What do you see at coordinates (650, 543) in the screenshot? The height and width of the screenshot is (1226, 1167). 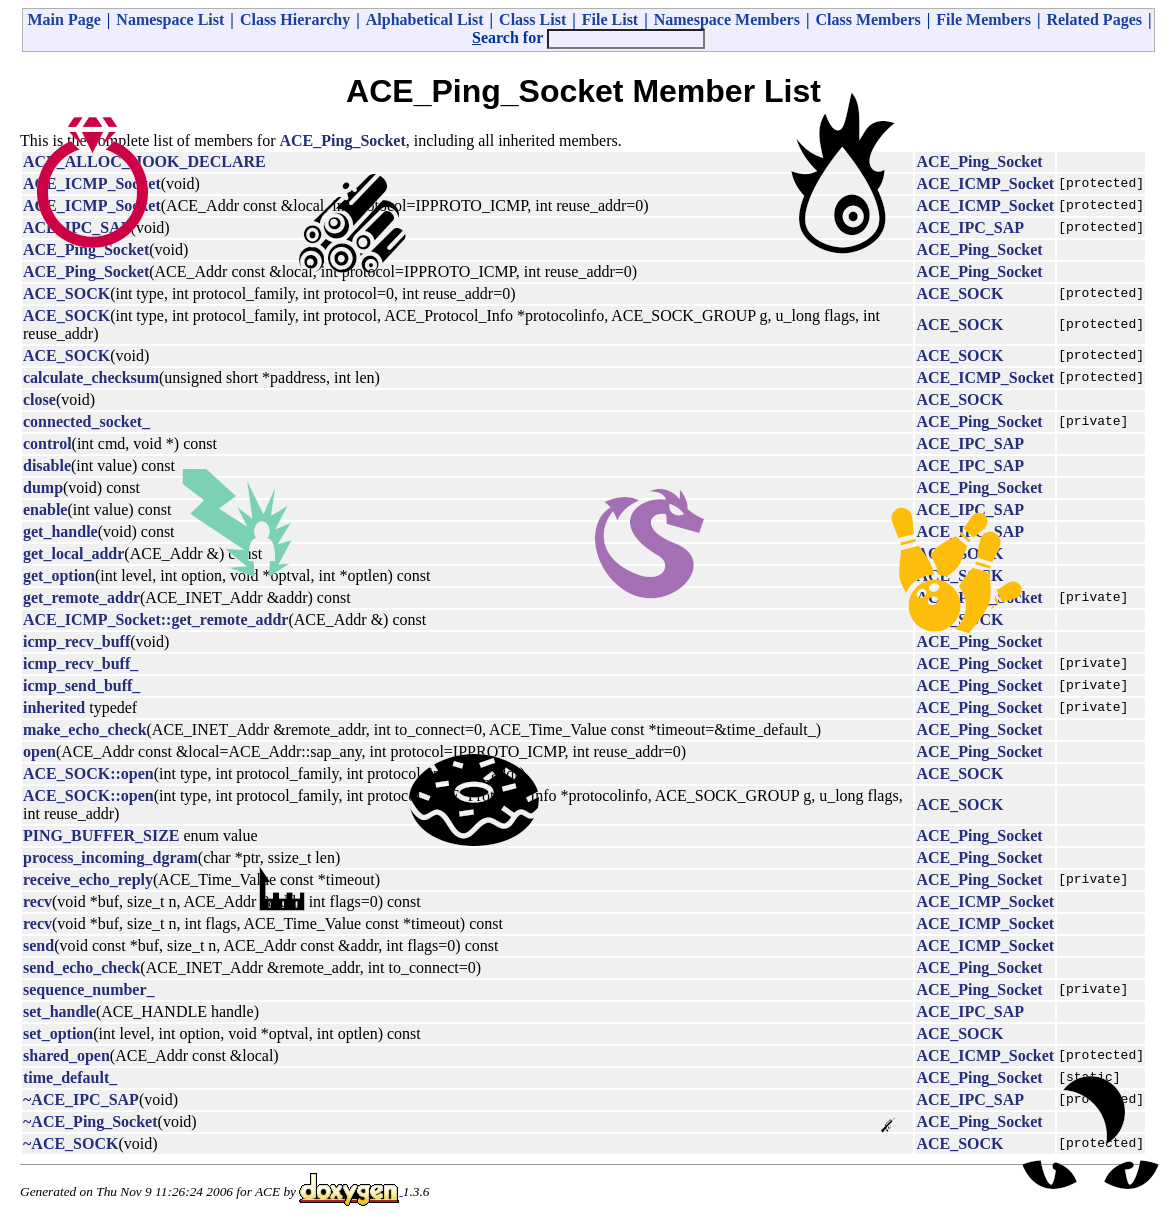 I see `select sea dragon character or creature` at bounding box center [650, 543].